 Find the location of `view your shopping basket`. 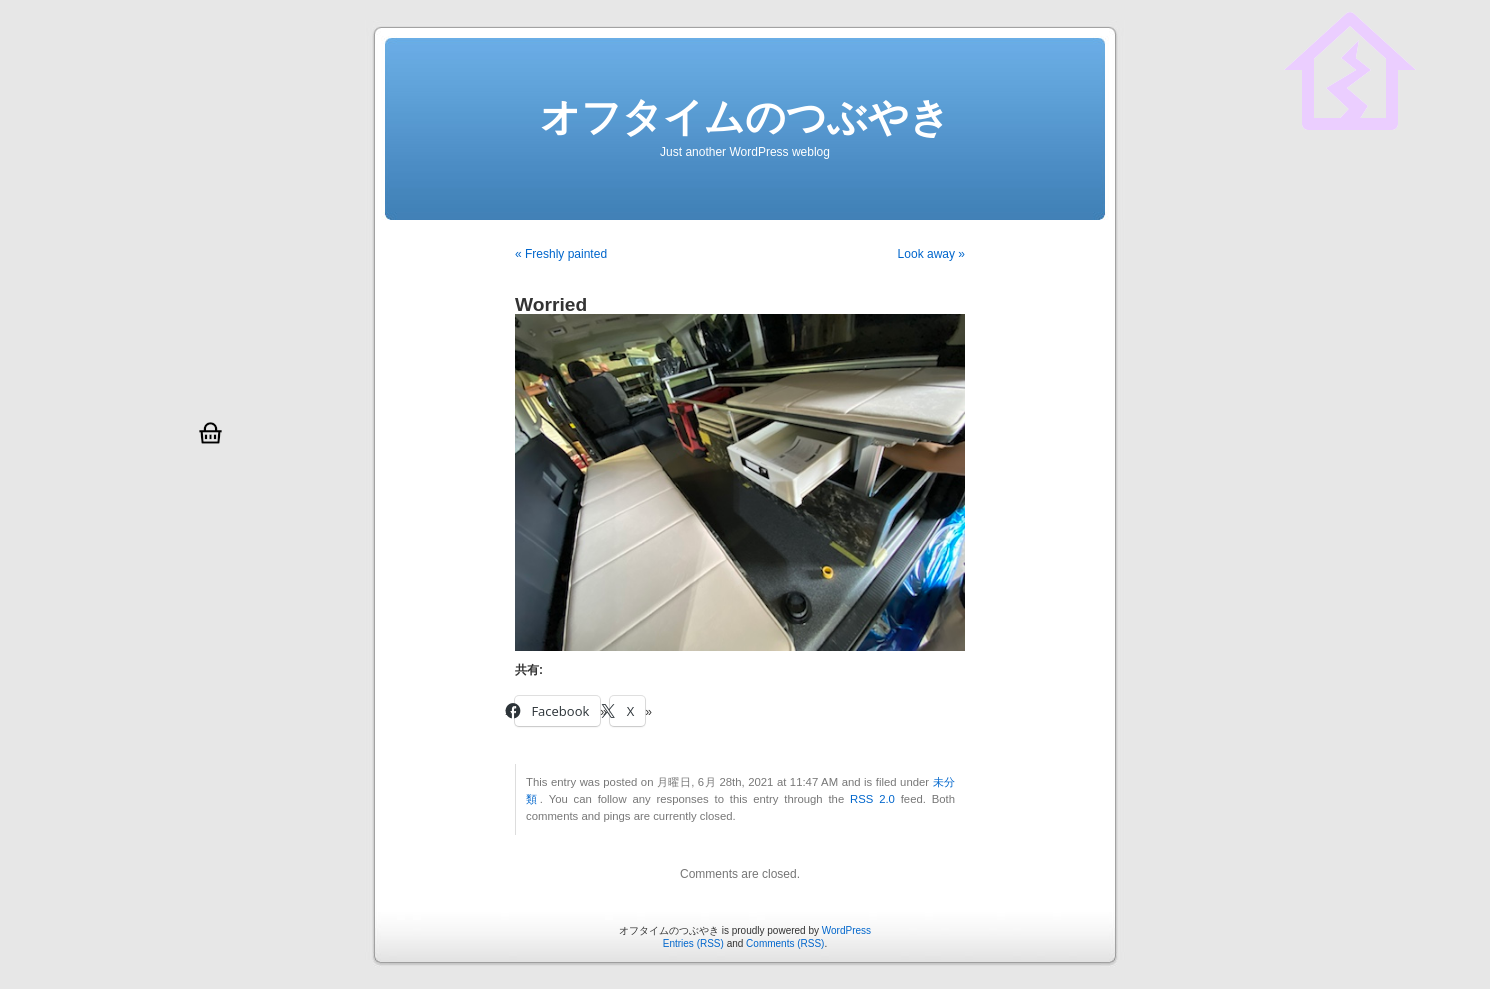

view your shopping basket is located at coordinates (210, 433).